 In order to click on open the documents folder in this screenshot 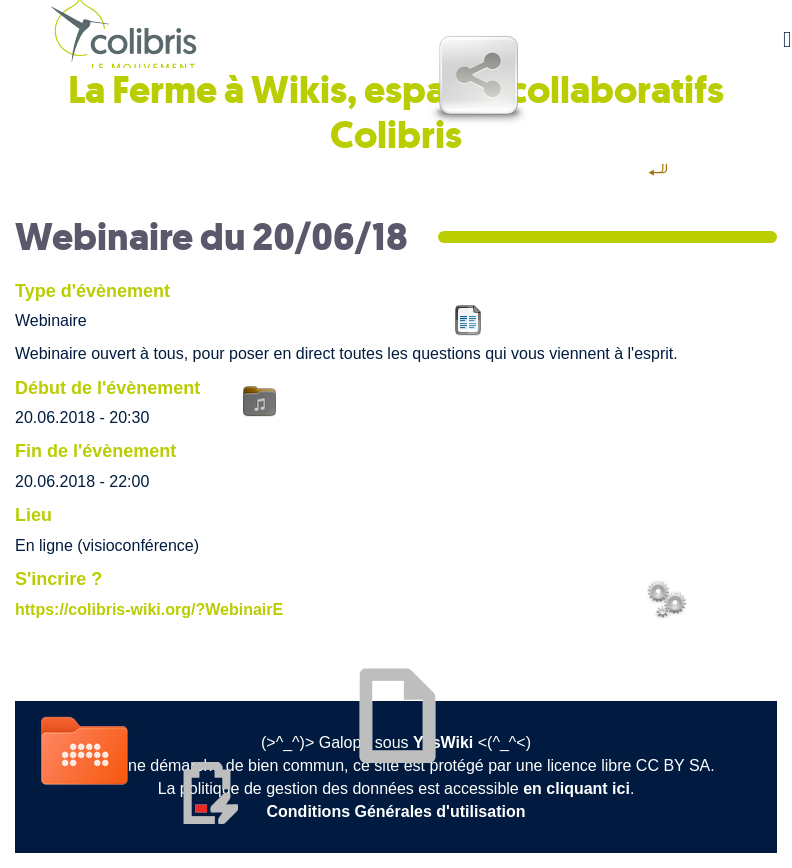, I will do `click(397, 712)`.